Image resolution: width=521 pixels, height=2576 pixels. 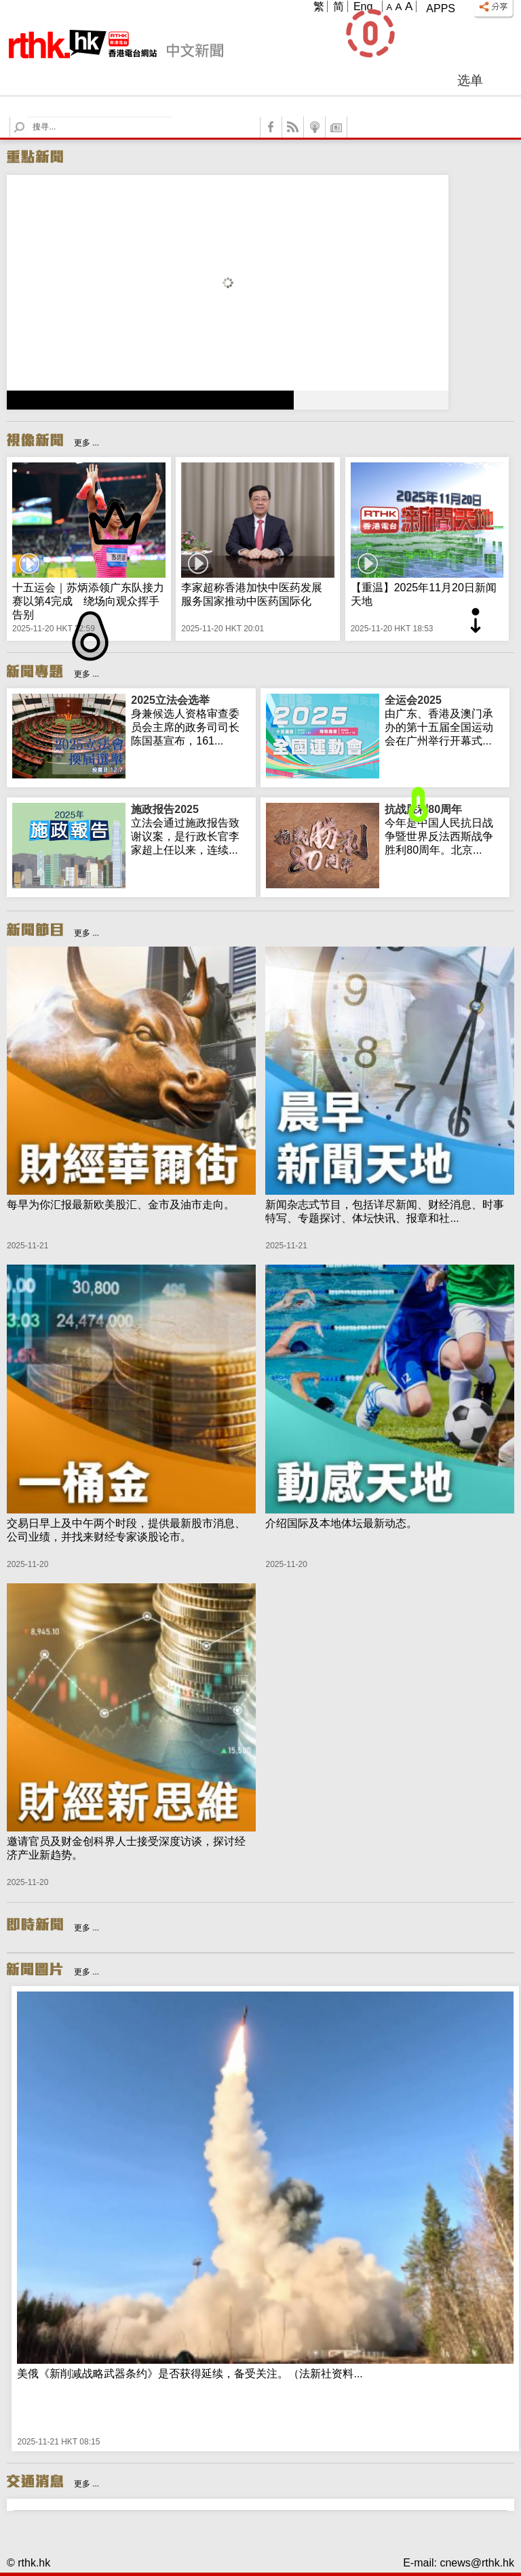 What do you see at coordinates (370, 33) in the screenshot?
I see `indicates zero items or empty count` at bounding box center [370, 33].